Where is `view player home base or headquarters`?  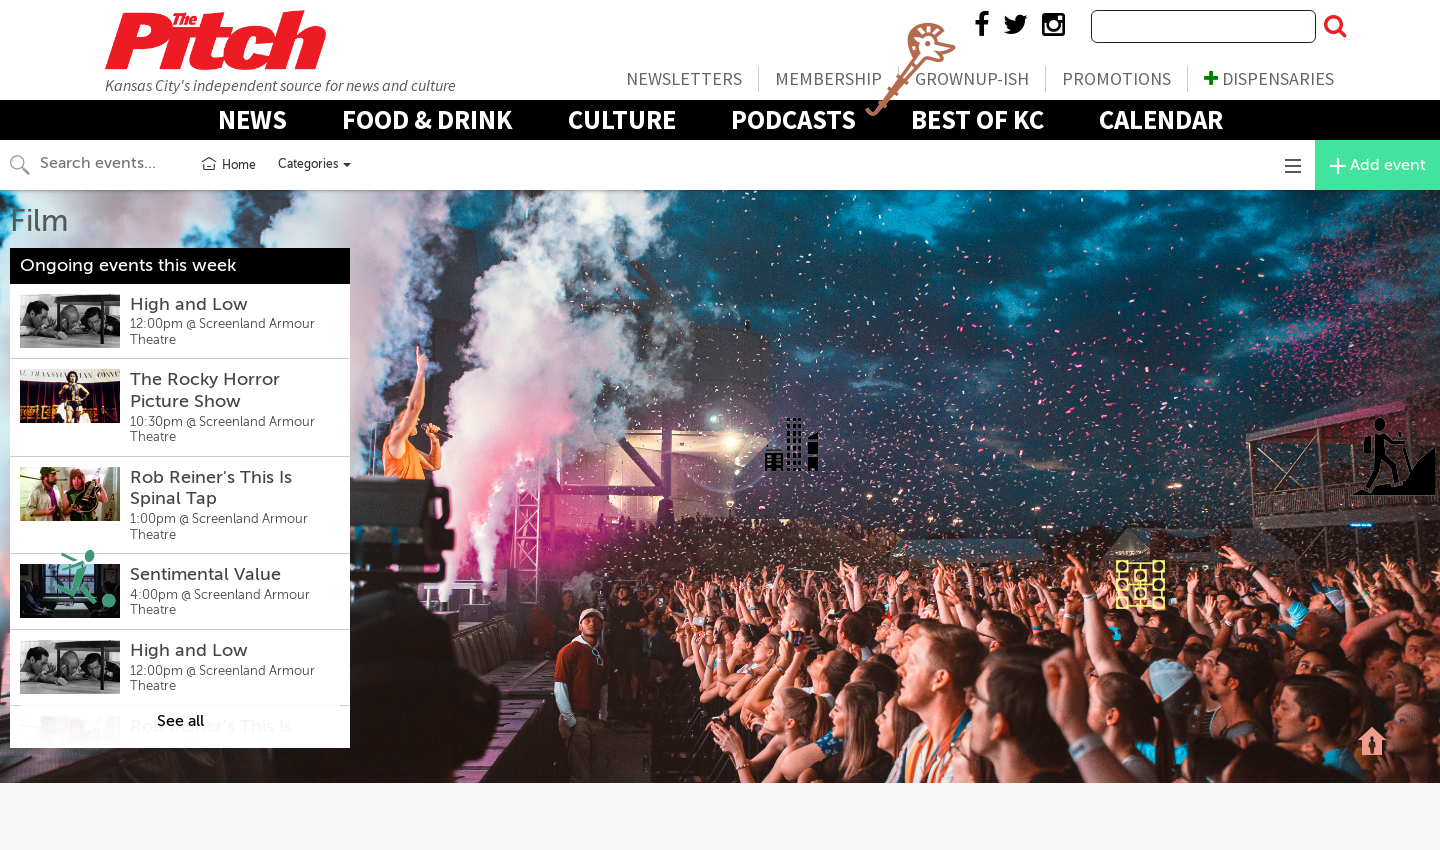
view player home base or headquarters is located at coordinates (1372, 741).